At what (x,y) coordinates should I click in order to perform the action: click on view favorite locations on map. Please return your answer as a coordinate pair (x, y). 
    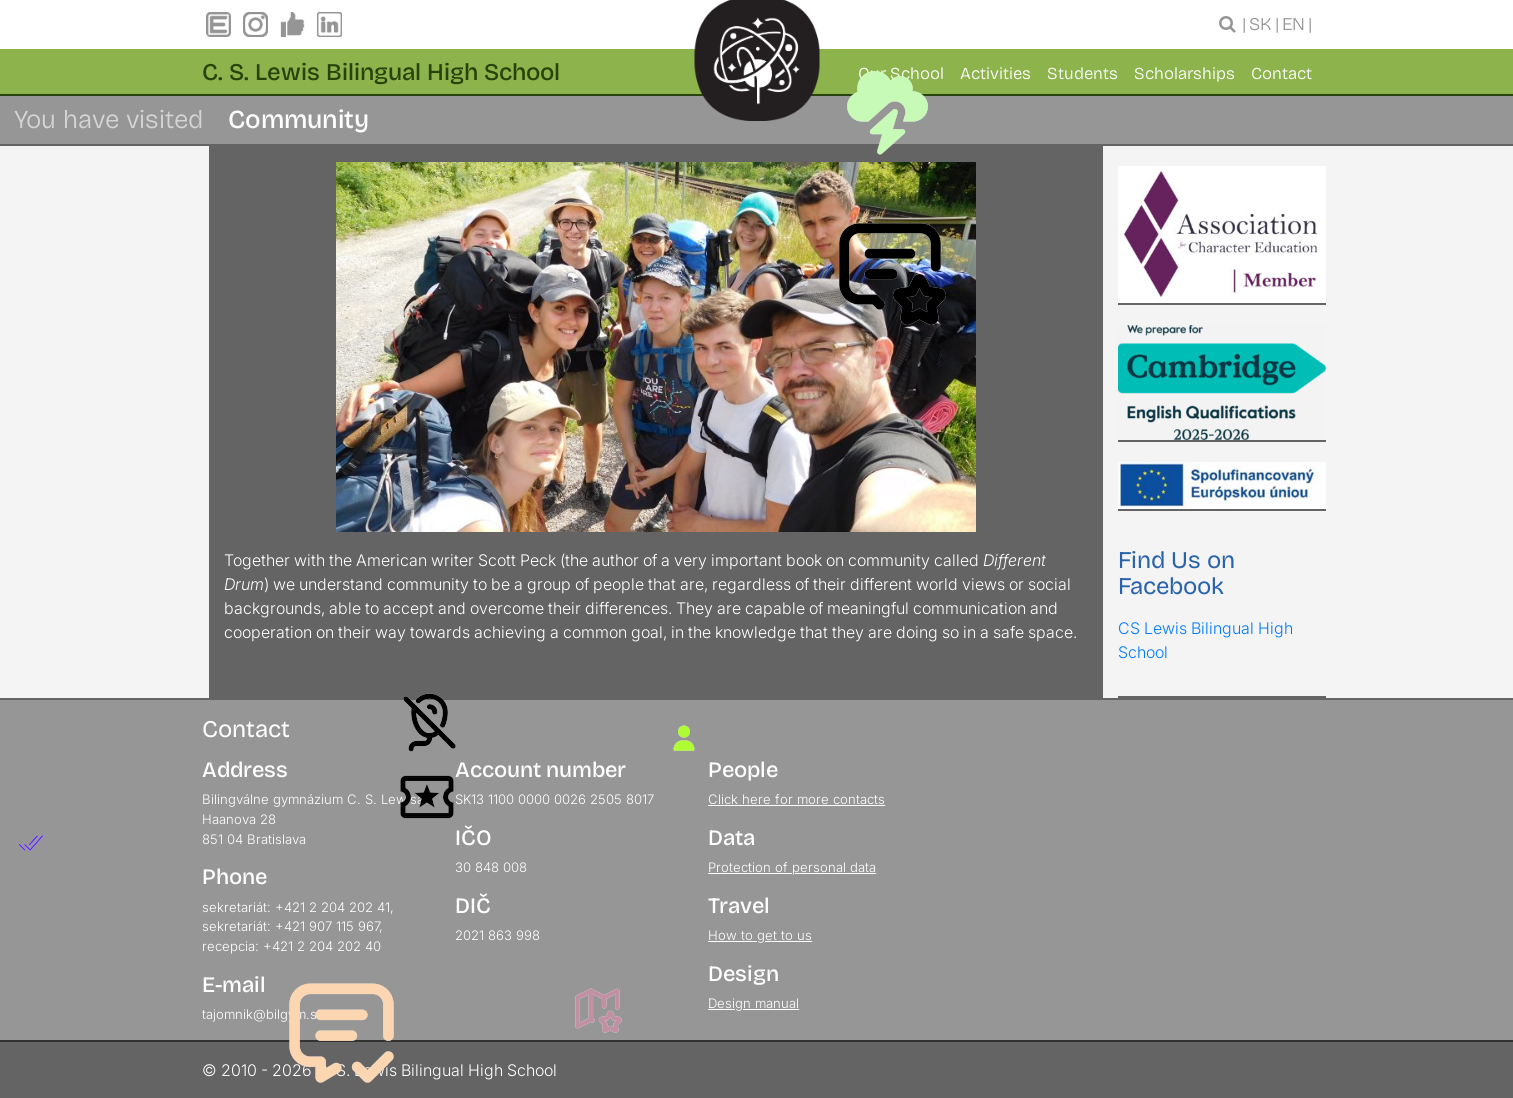
    Looking at the image, I should click on (597, 1008).